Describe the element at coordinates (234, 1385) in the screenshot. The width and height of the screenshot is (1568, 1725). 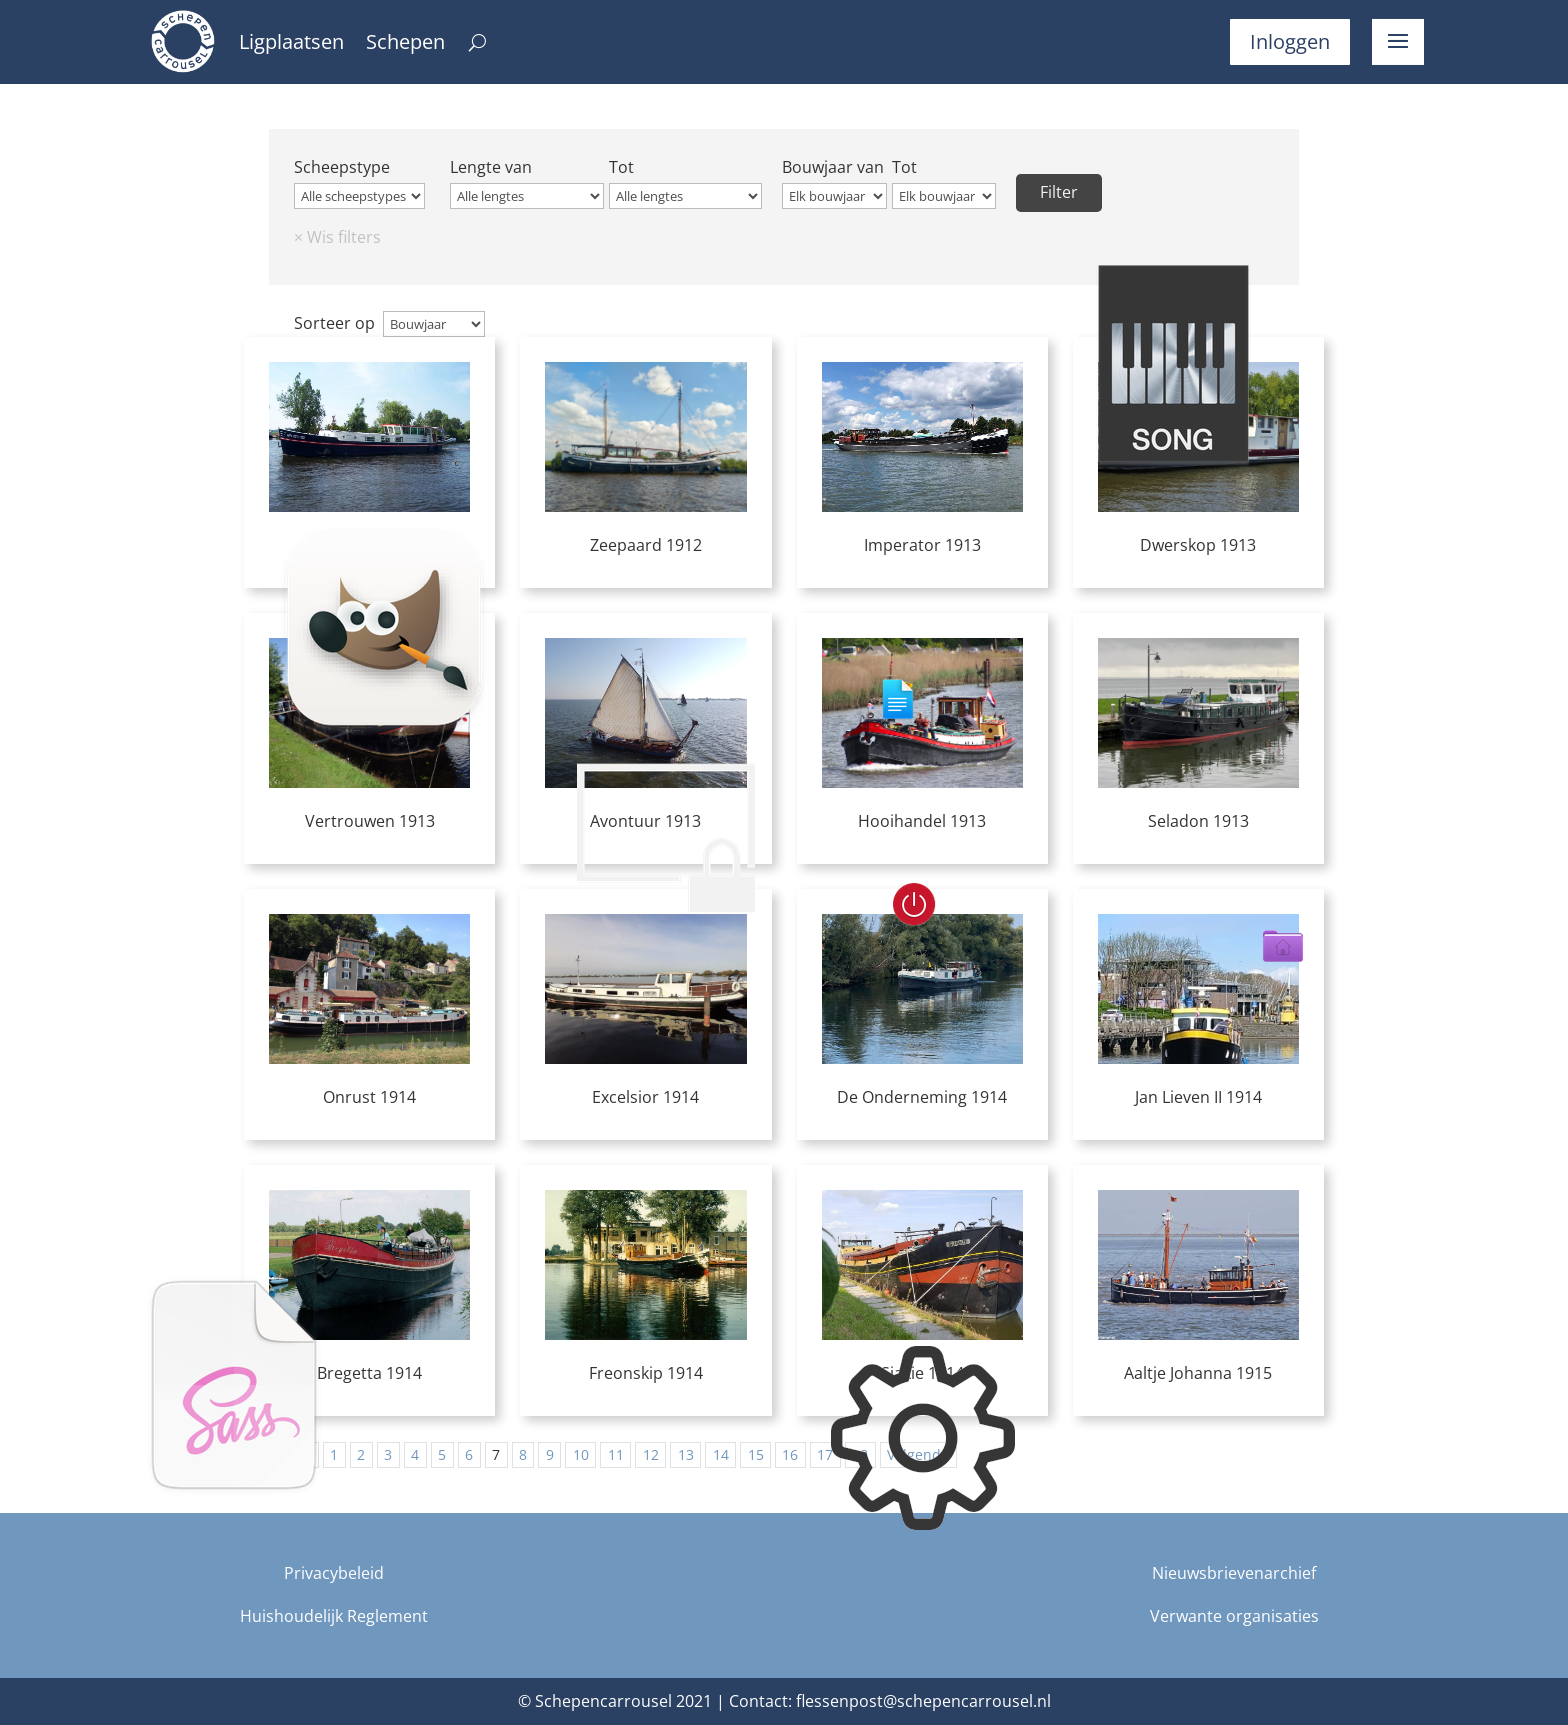
I see `scss stylesheet file` at that location.